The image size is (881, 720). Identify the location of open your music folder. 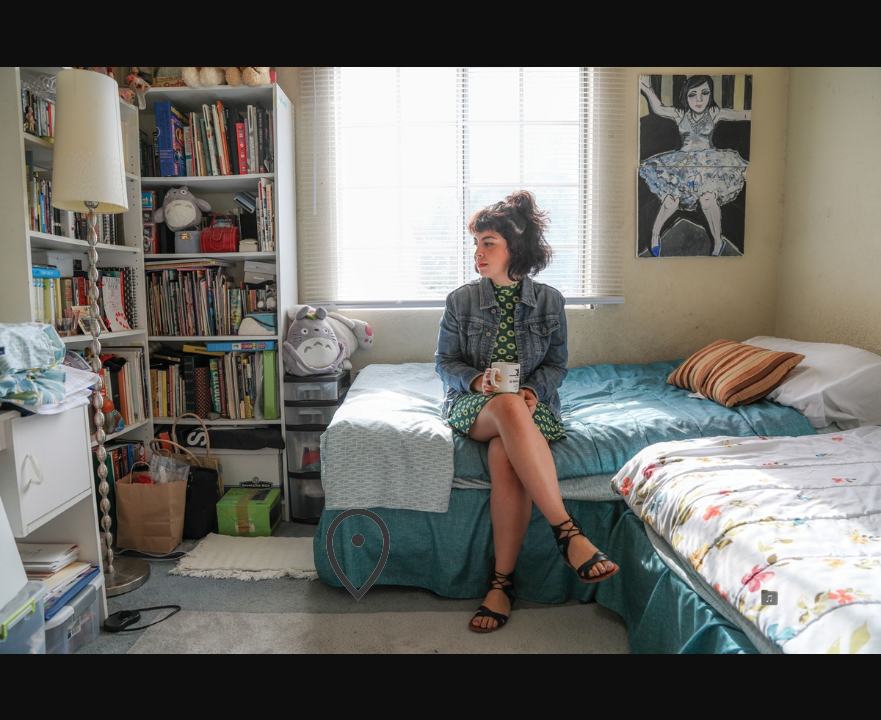
(769, 597).